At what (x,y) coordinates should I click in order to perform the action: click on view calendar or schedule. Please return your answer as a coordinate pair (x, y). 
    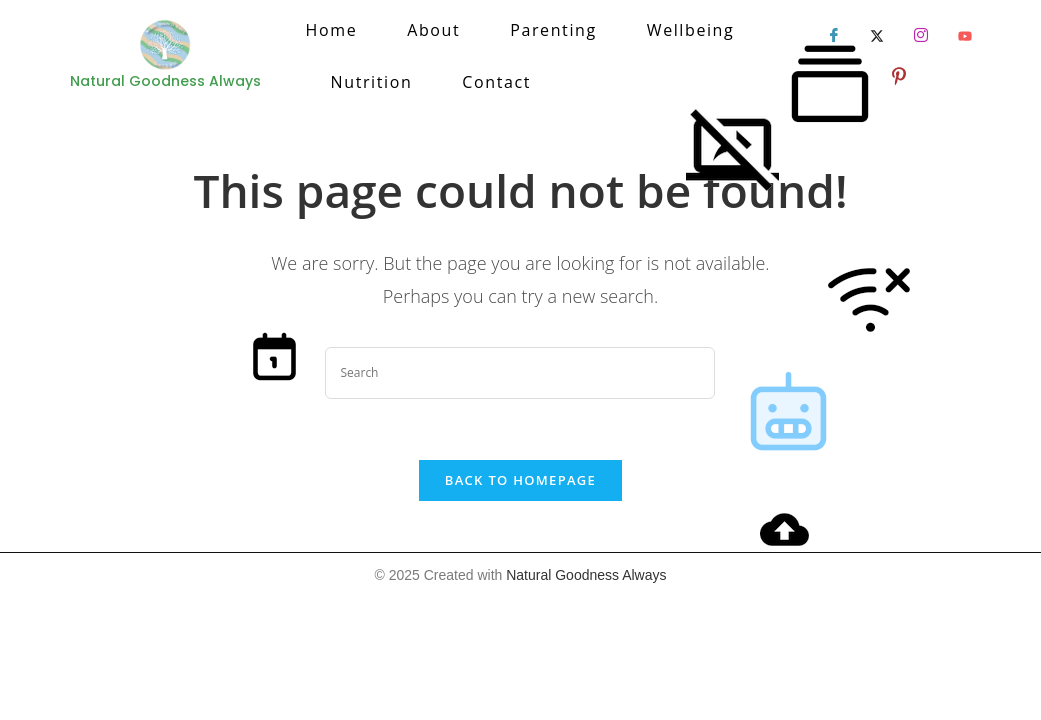
    Looking at the image, I should click on (274, 356).